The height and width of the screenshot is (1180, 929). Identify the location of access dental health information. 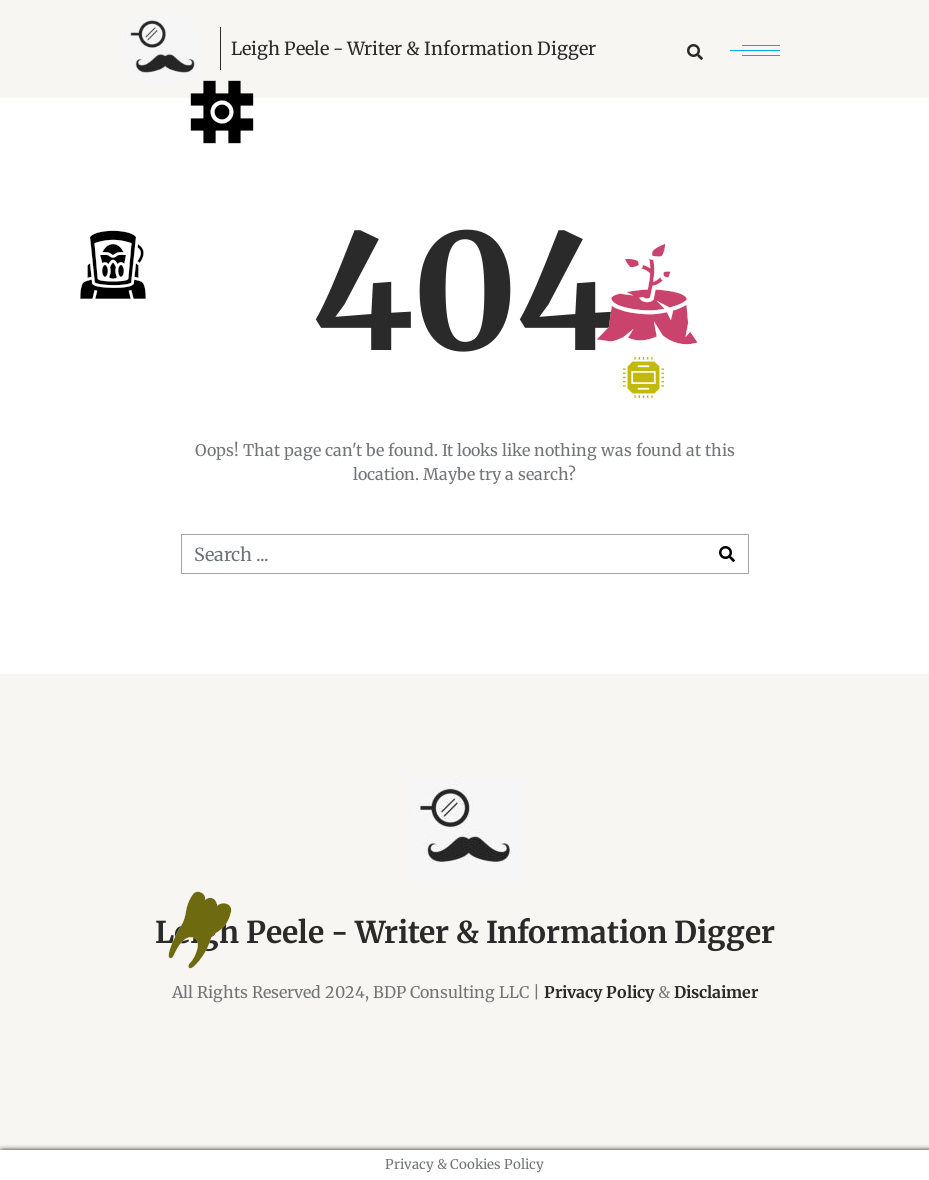
(199, 929).